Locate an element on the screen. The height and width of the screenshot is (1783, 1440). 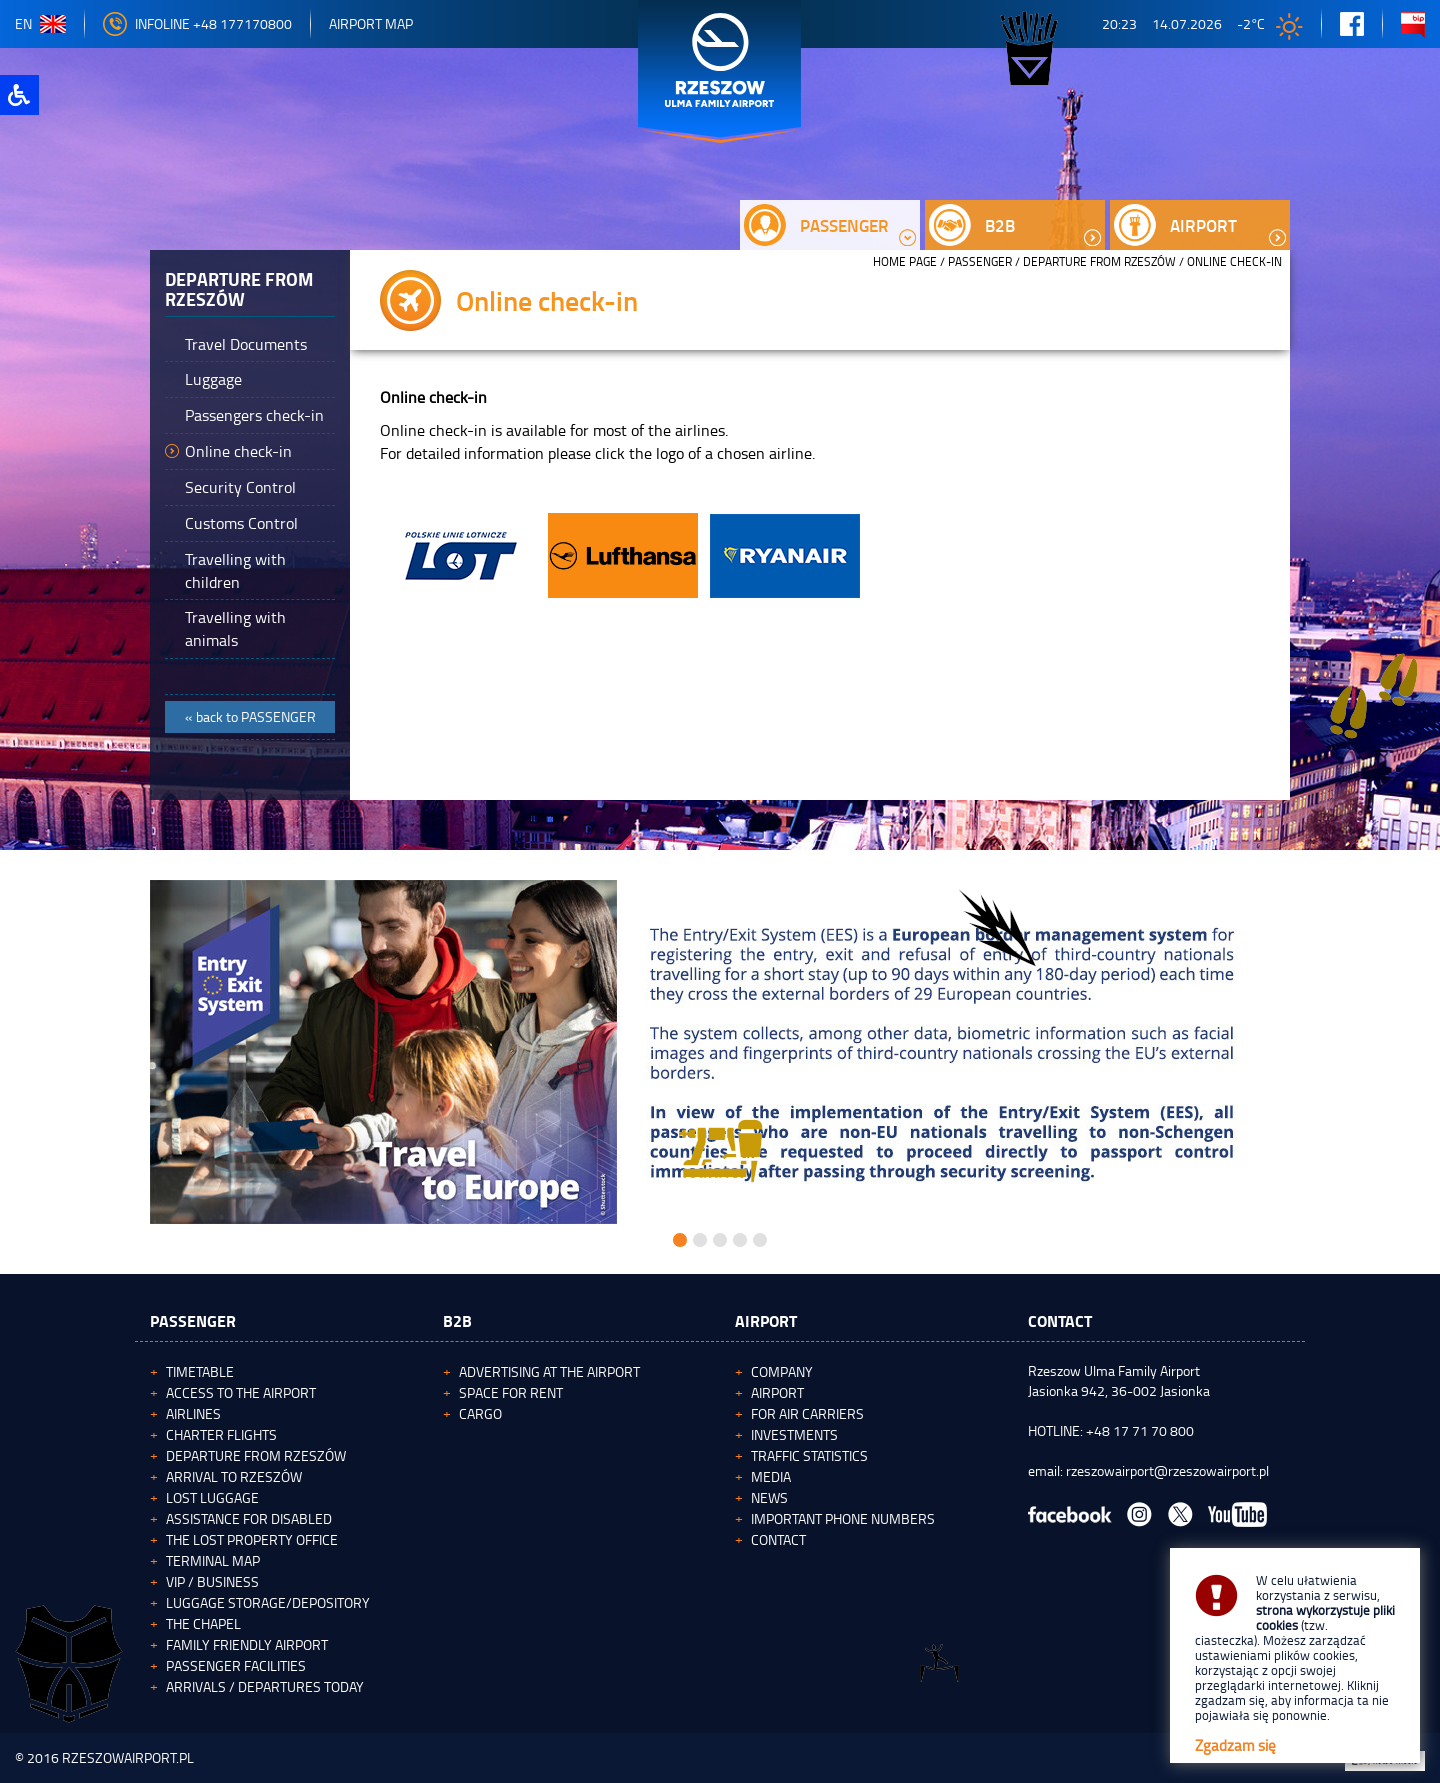
equip chest armor to your character is located at coordinates (69, 1664).